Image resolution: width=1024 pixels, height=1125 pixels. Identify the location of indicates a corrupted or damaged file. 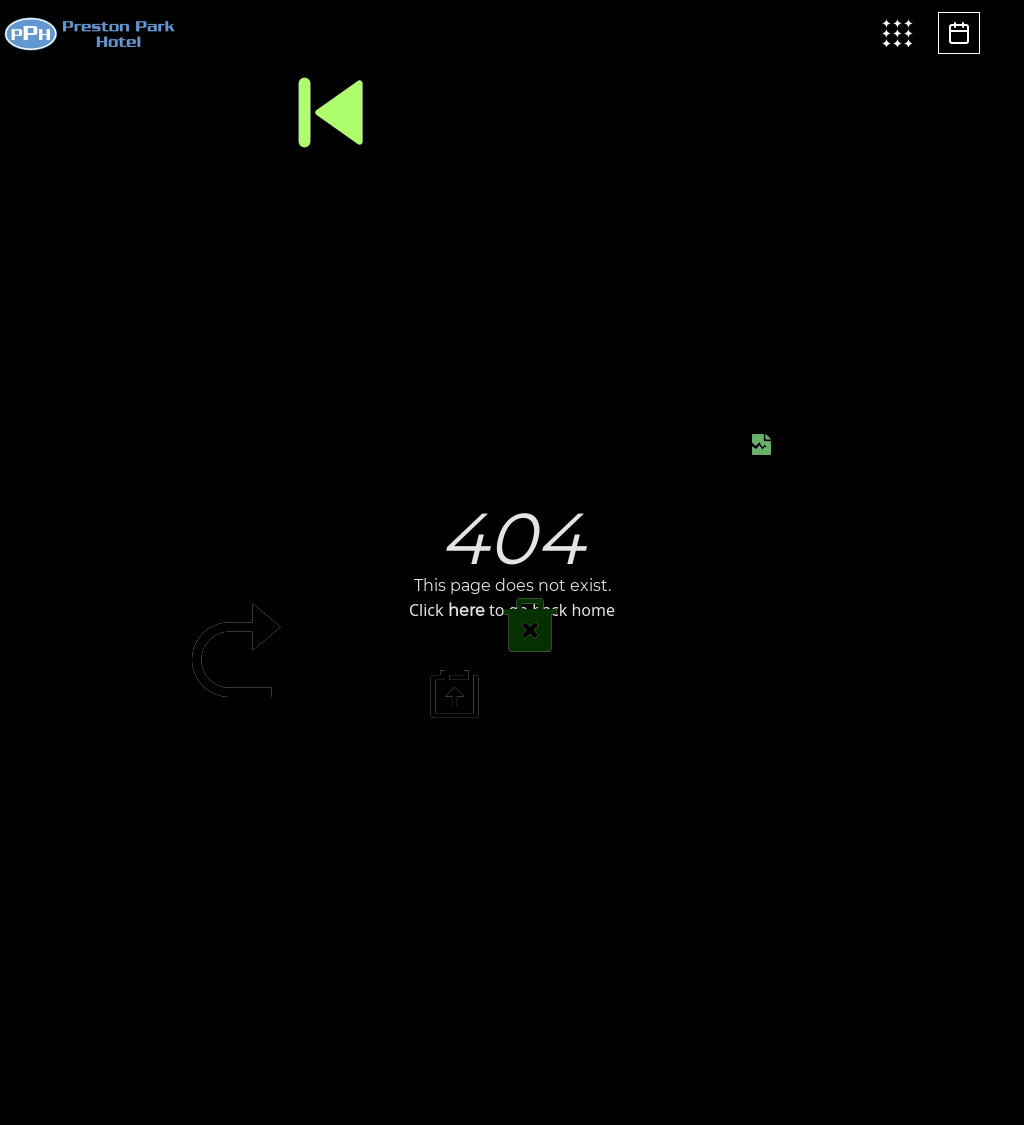
(761, 444).